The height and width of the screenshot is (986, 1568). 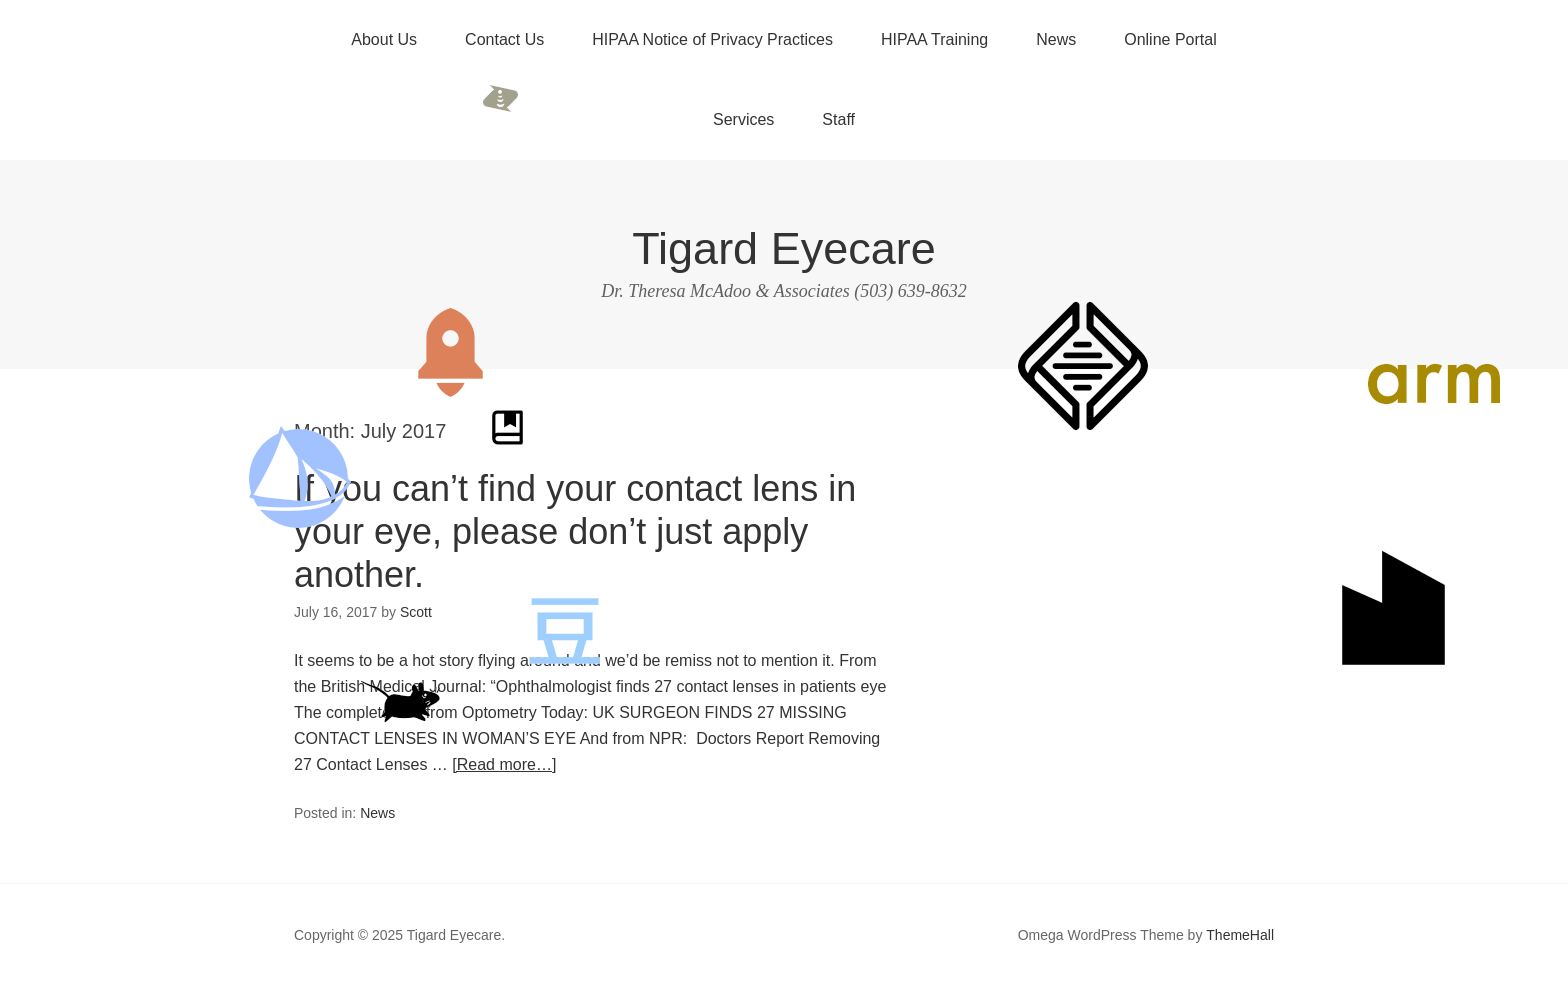 What do you see at coordinates (500, 98) in the screenshot?
I see `open the Boost mobile app` at bounding box center [500, 98].